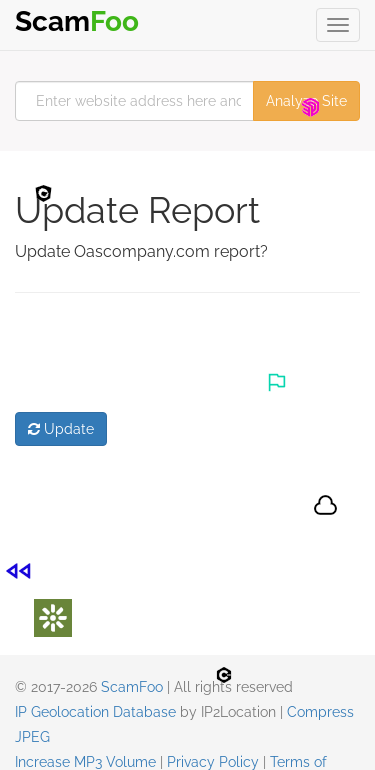  I want to click on indicates C++ programming language, so click(224, 675).